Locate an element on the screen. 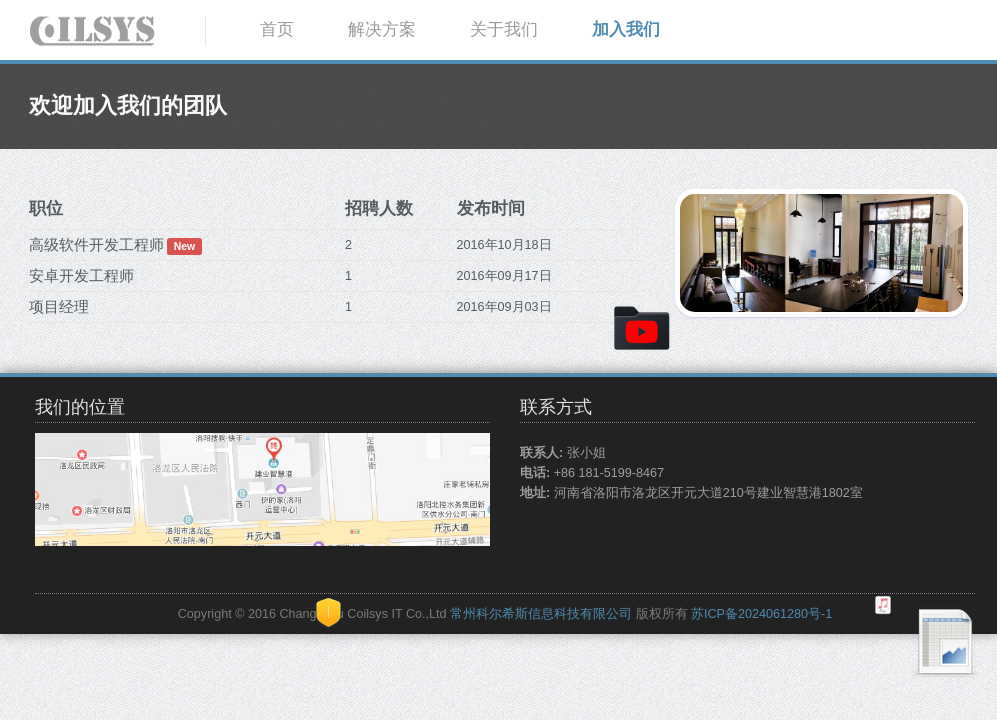 The width and height of the screenshot is (997, 720). a flac audio file is located at coordinates (883, 605).